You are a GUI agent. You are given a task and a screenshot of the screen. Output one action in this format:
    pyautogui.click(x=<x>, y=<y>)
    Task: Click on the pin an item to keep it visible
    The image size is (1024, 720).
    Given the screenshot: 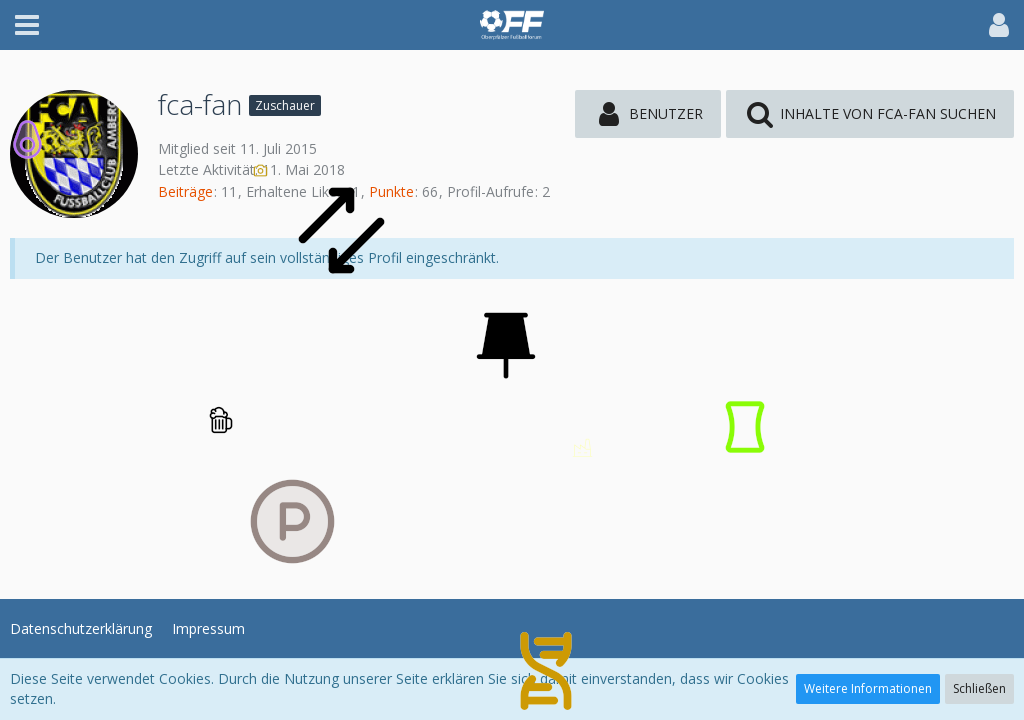 What is the action you would take?
    pyautogui.click(x=506, y=342)
    